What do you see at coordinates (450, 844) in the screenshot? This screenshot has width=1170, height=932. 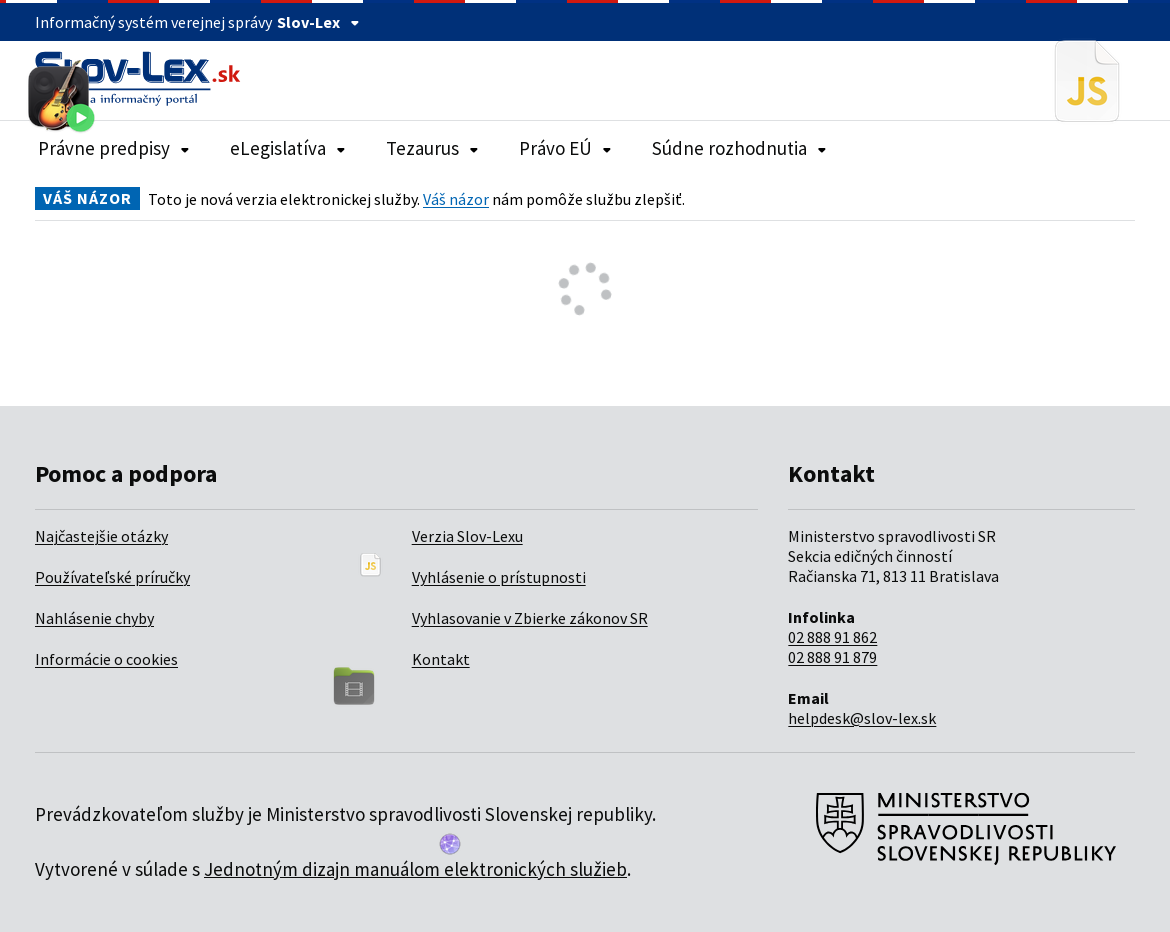 I see `open internet browser or web applications` at bounding box center [450, 844].